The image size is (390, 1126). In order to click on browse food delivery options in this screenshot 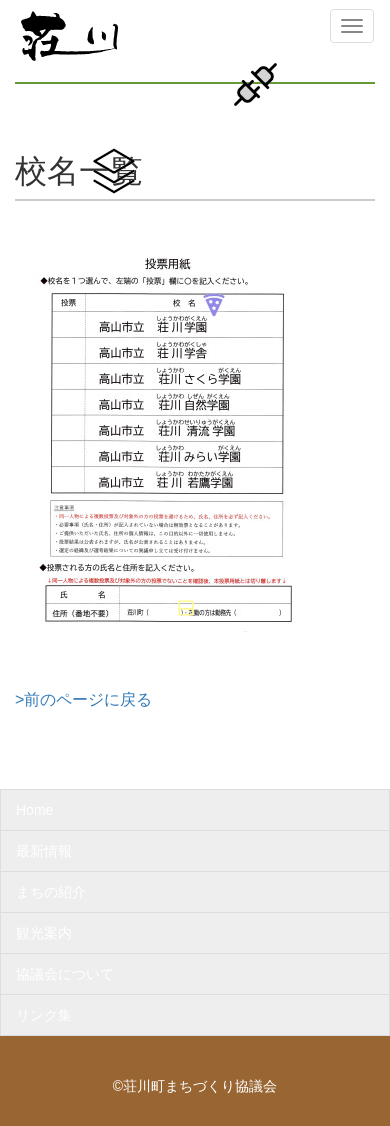, I will do `click(214, 305)`.